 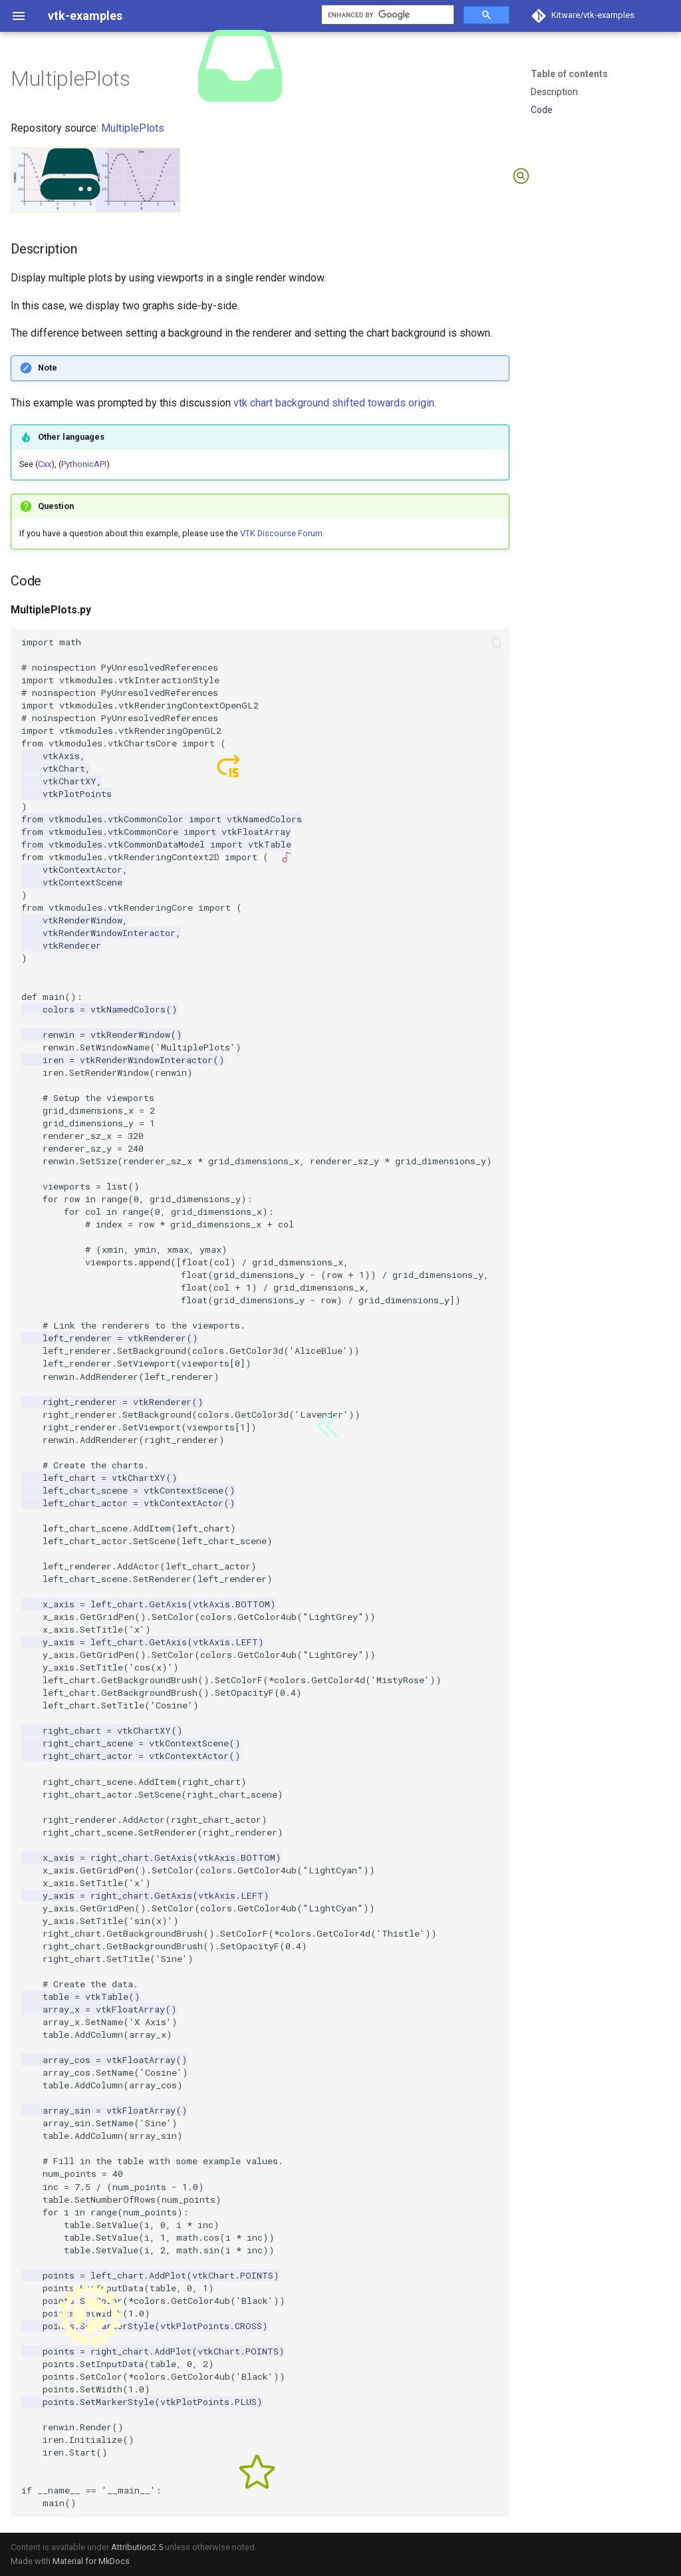 What do you see at coordinates (70, 174) in the screenshot?
I see `access server settings` at bounding box center [70, 174].